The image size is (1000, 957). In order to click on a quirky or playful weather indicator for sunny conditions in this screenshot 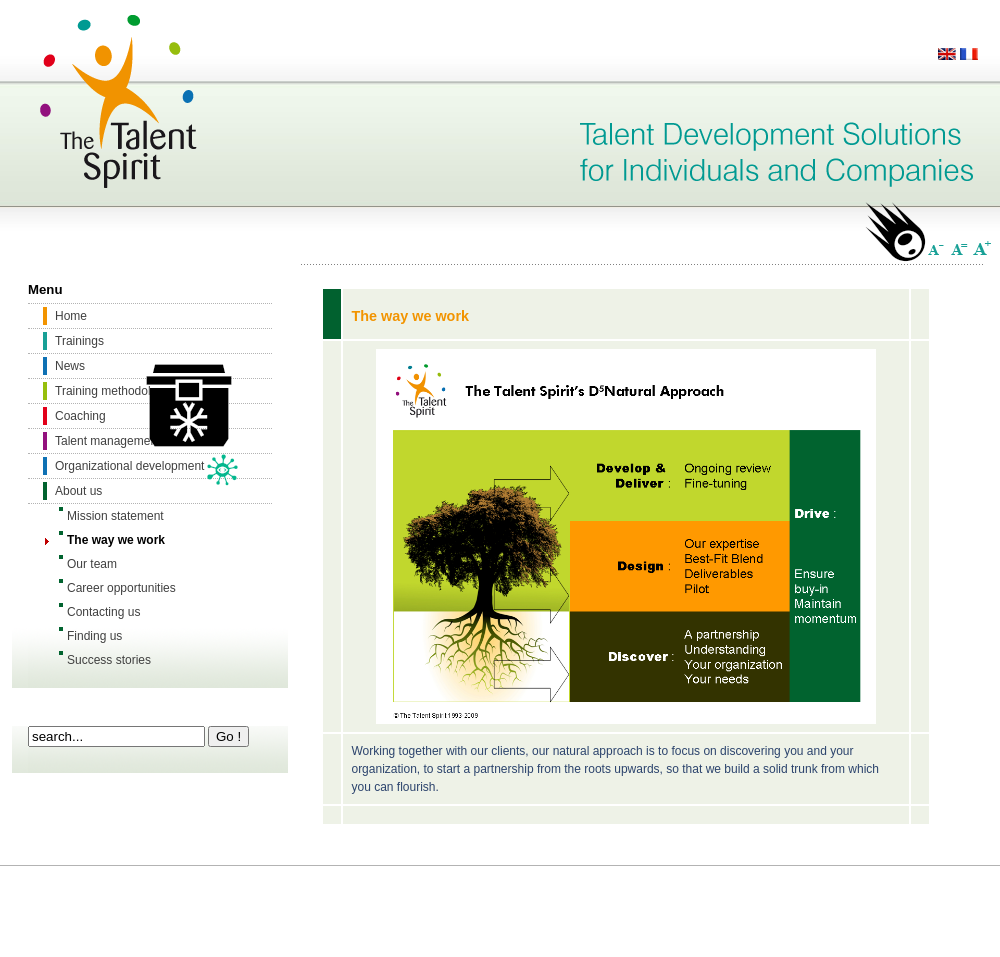, I will do `click(222, 469)`.